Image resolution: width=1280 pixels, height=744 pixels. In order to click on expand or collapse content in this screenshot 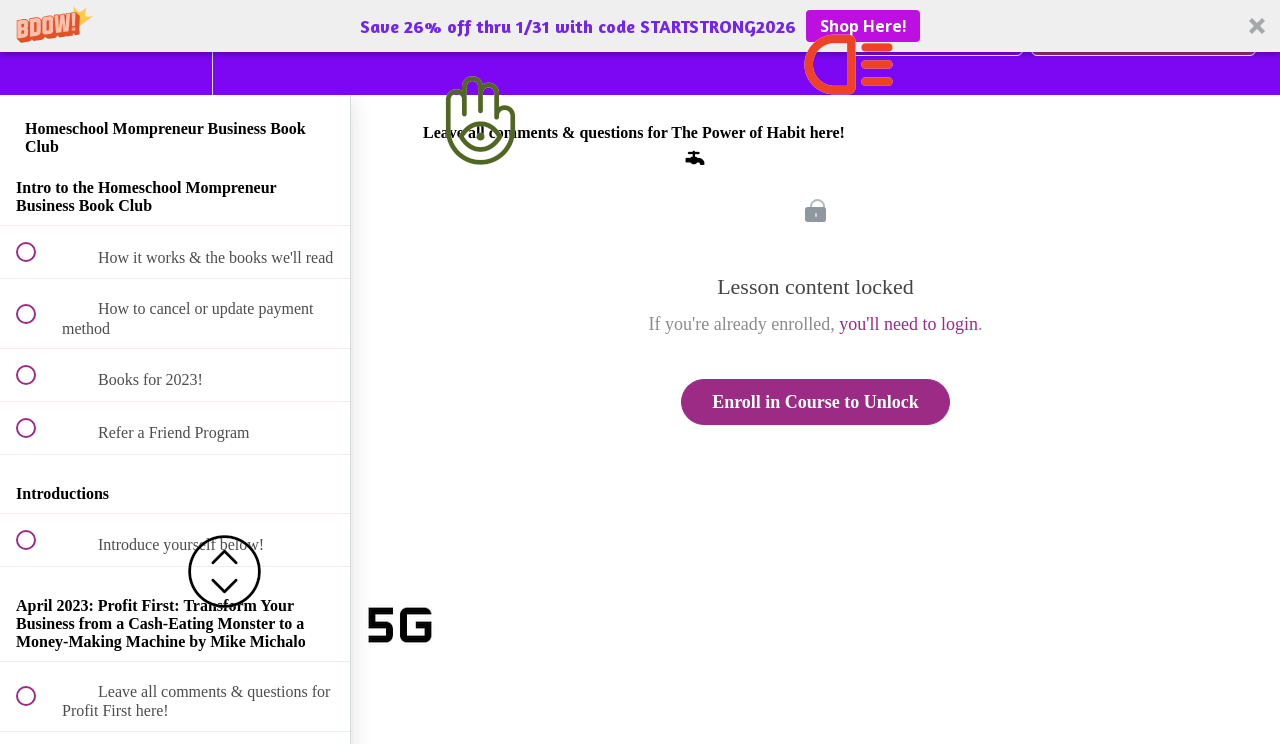, I will do `click(224, 571)`.